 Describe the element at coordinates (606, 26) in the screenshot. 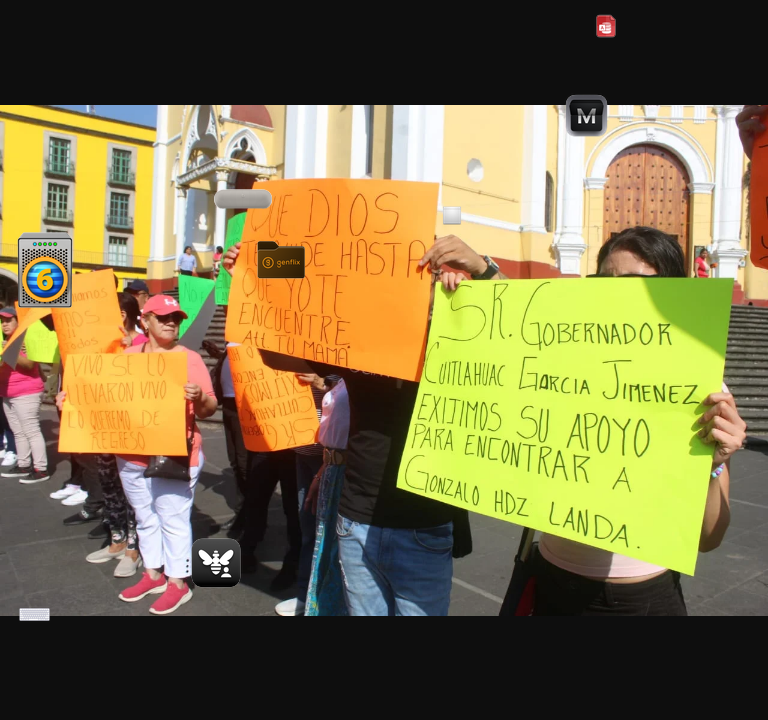

I see `microsoft access database file` at that location.